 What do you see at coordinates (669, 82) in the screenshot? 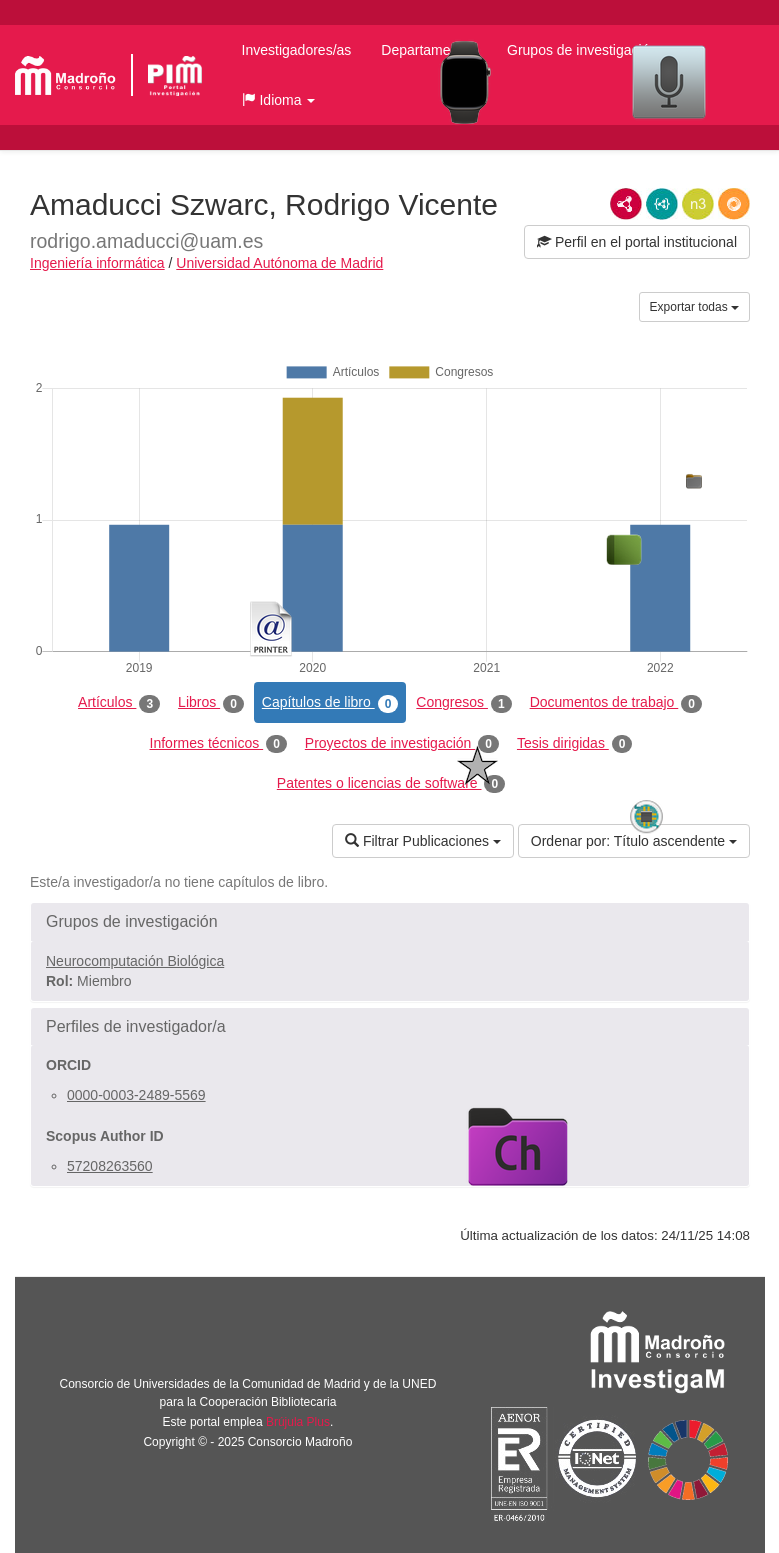
I see `activate voice dictation` at bounding box center [669, 82].